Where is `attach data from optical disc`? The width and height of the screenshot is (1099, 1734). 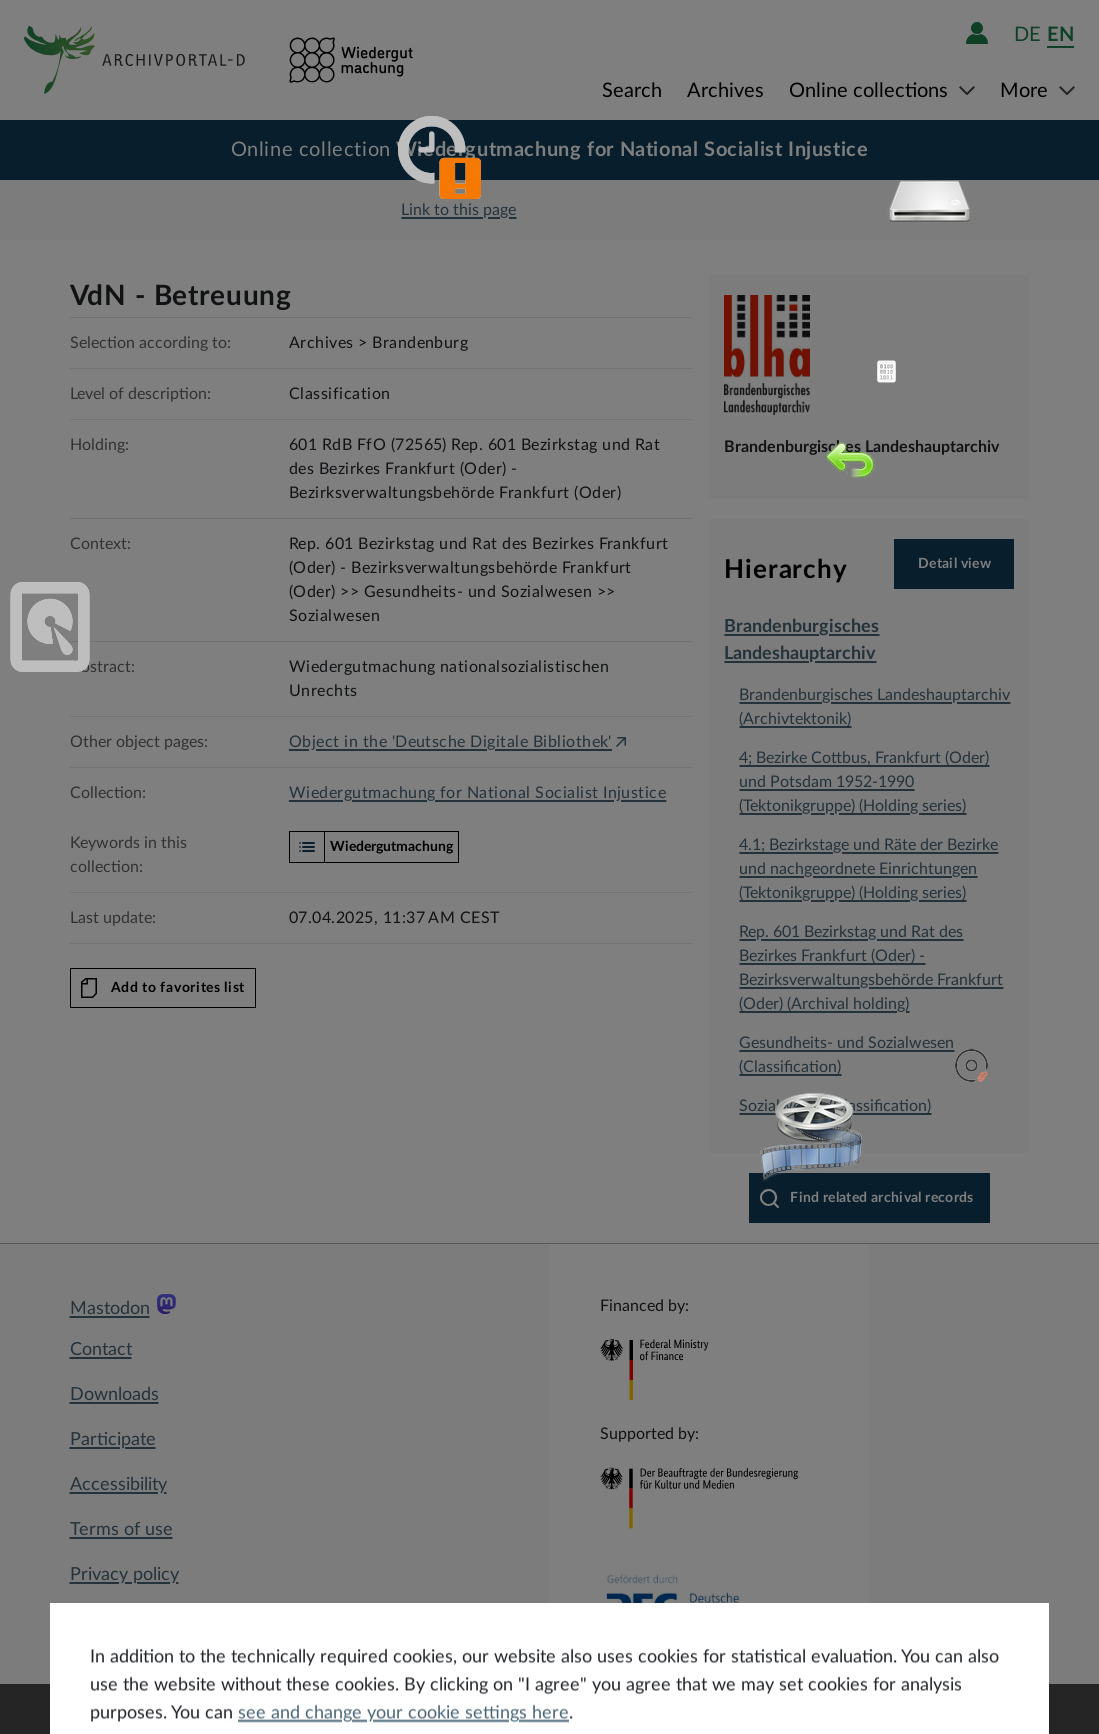 attach data from optical disc is located at coordinates (971, 1065).